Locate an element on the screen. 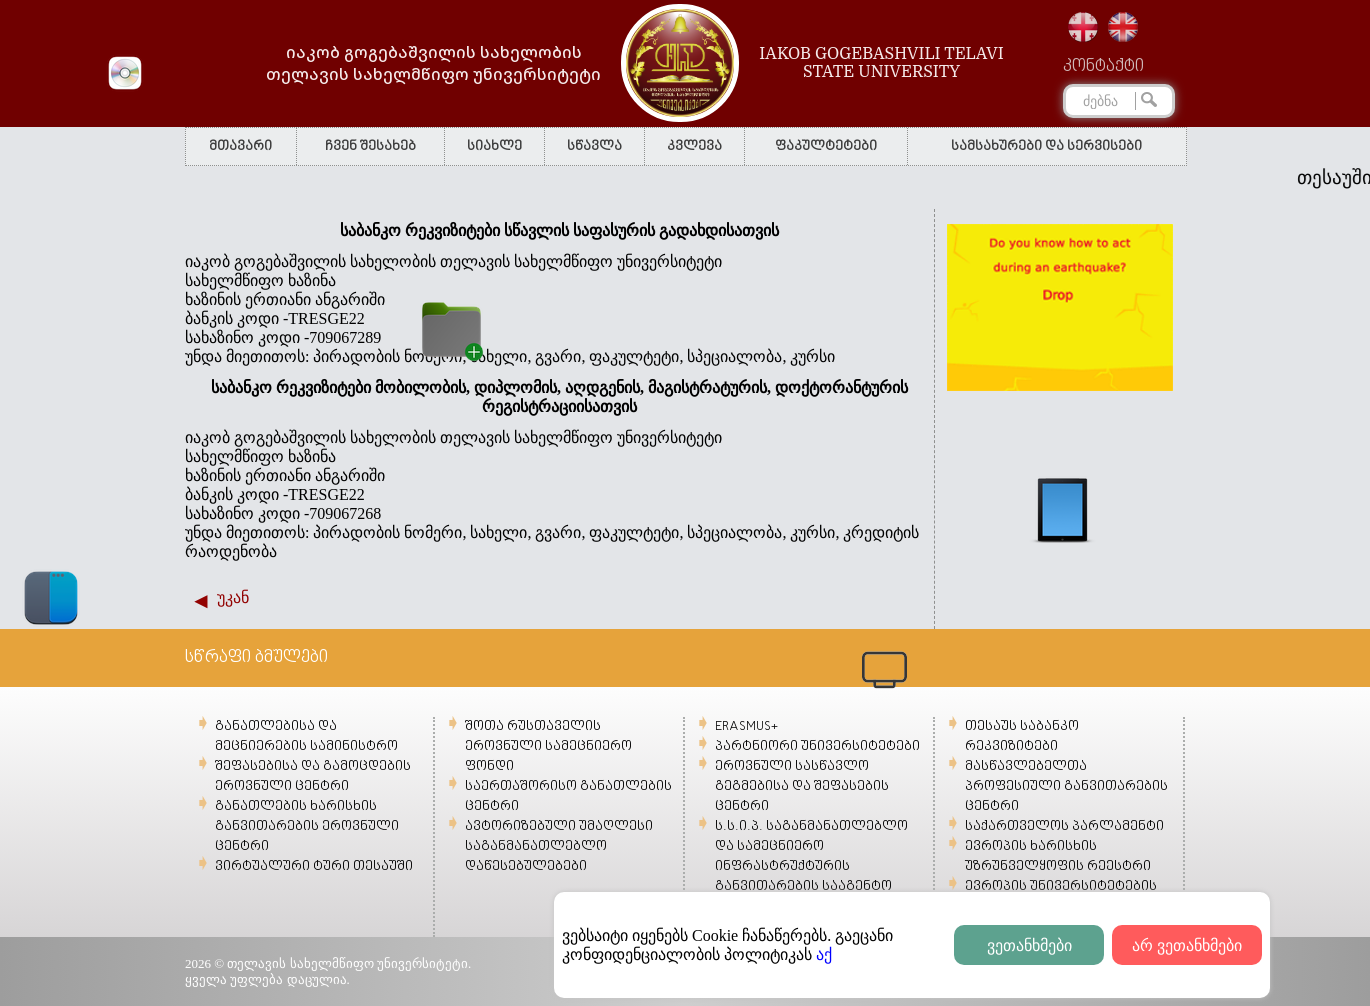  access optical disc settings or media is located at coordinates (125, 73).